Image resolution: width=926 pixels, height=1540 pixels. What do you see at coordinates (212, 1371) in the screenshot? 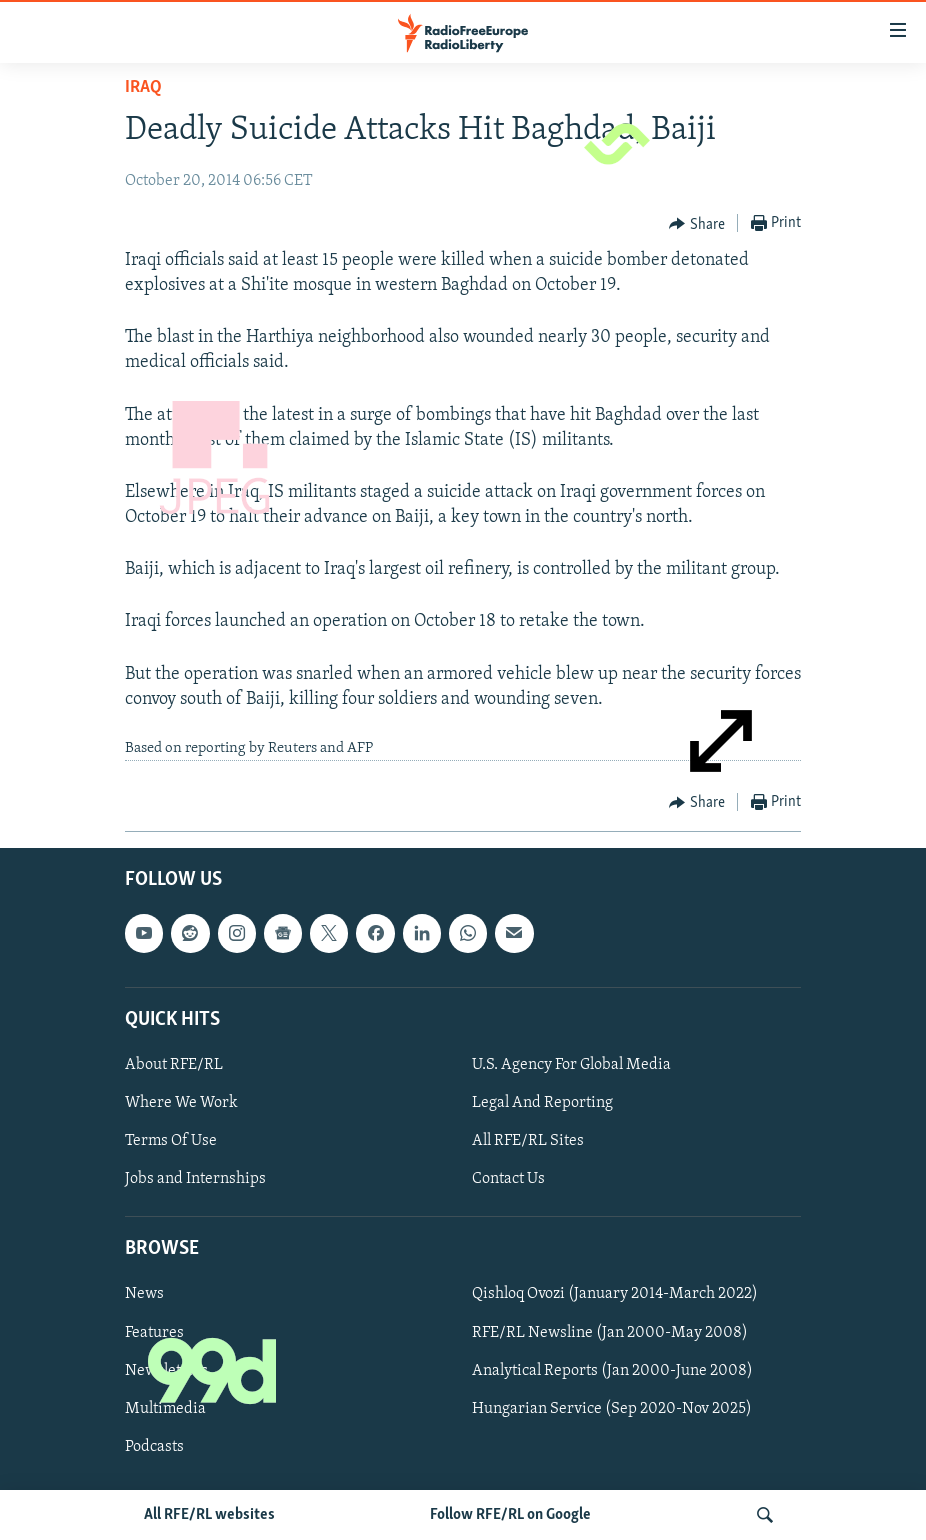
I see `99designs logo - link to design marketplace platform` at bounding box center [212, 1371].